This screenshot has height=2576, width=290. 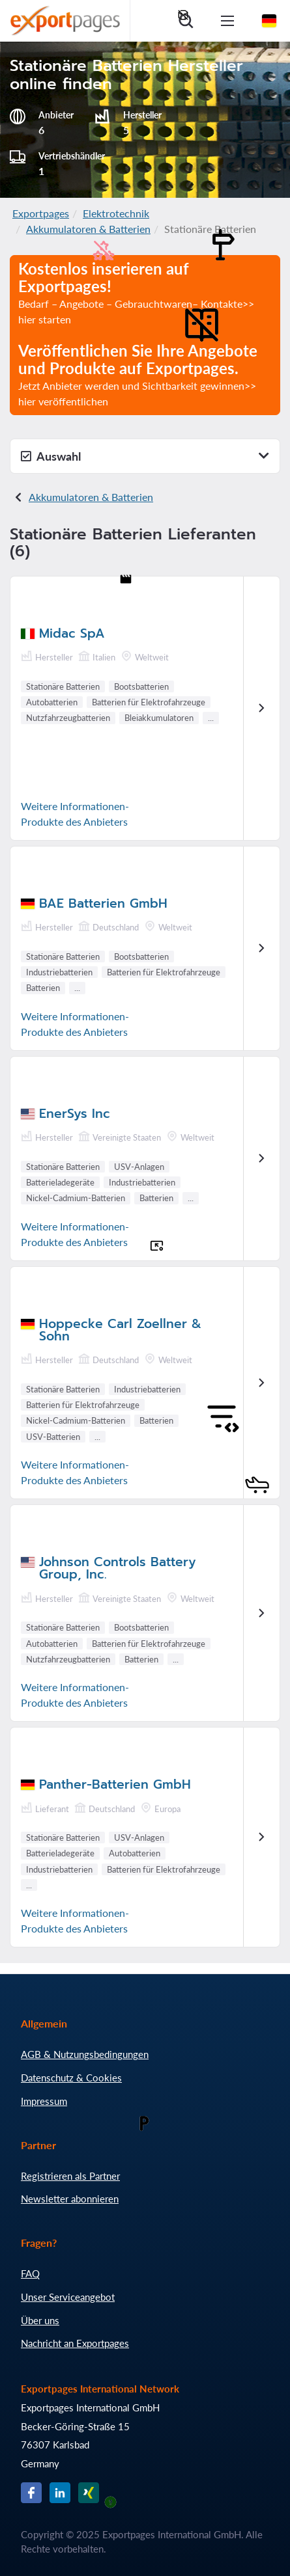 What do you see at coordinates (126, 579) in the screenshot?
I see `create a new video or movie project` at bounding box center [126, 579].